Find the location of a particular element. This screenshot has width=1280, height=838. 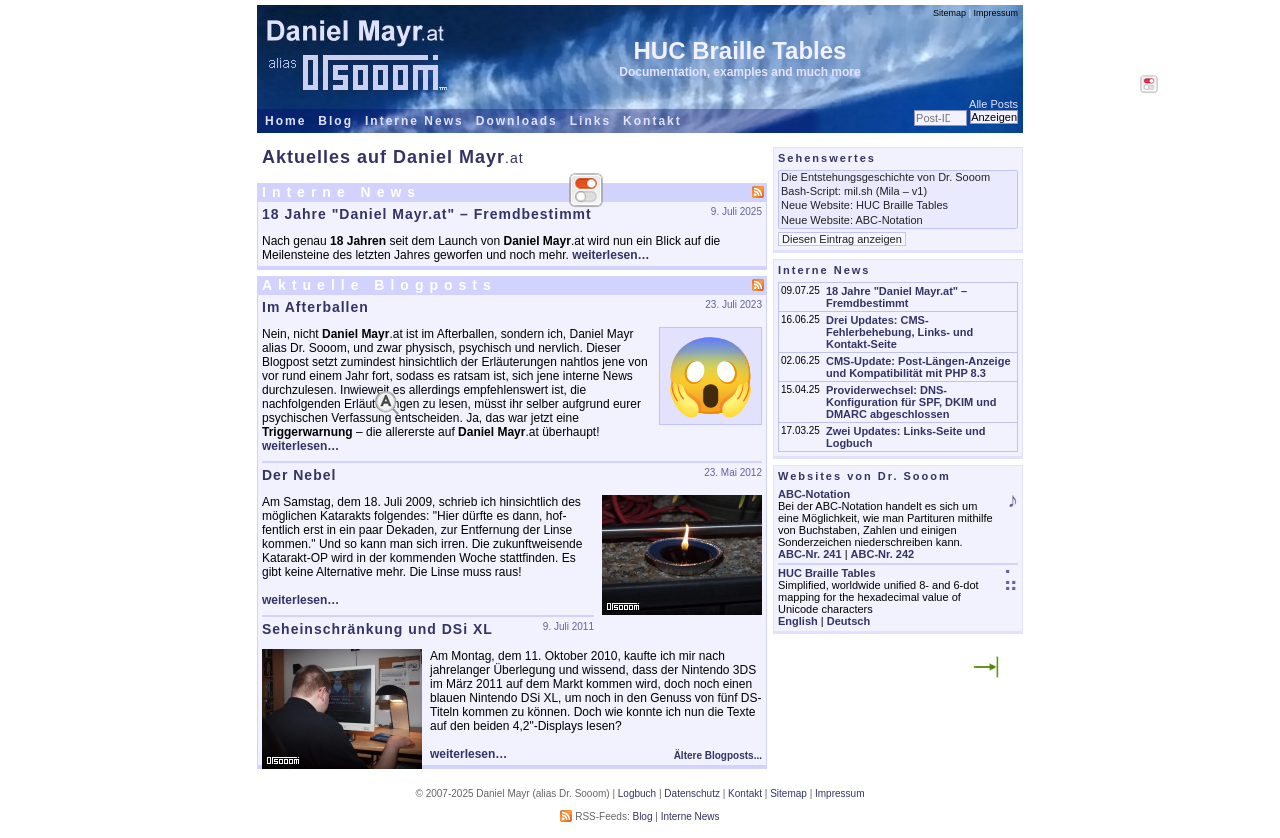

open gnome tweaks to customize system settings is located at coordinates (1149, 84).